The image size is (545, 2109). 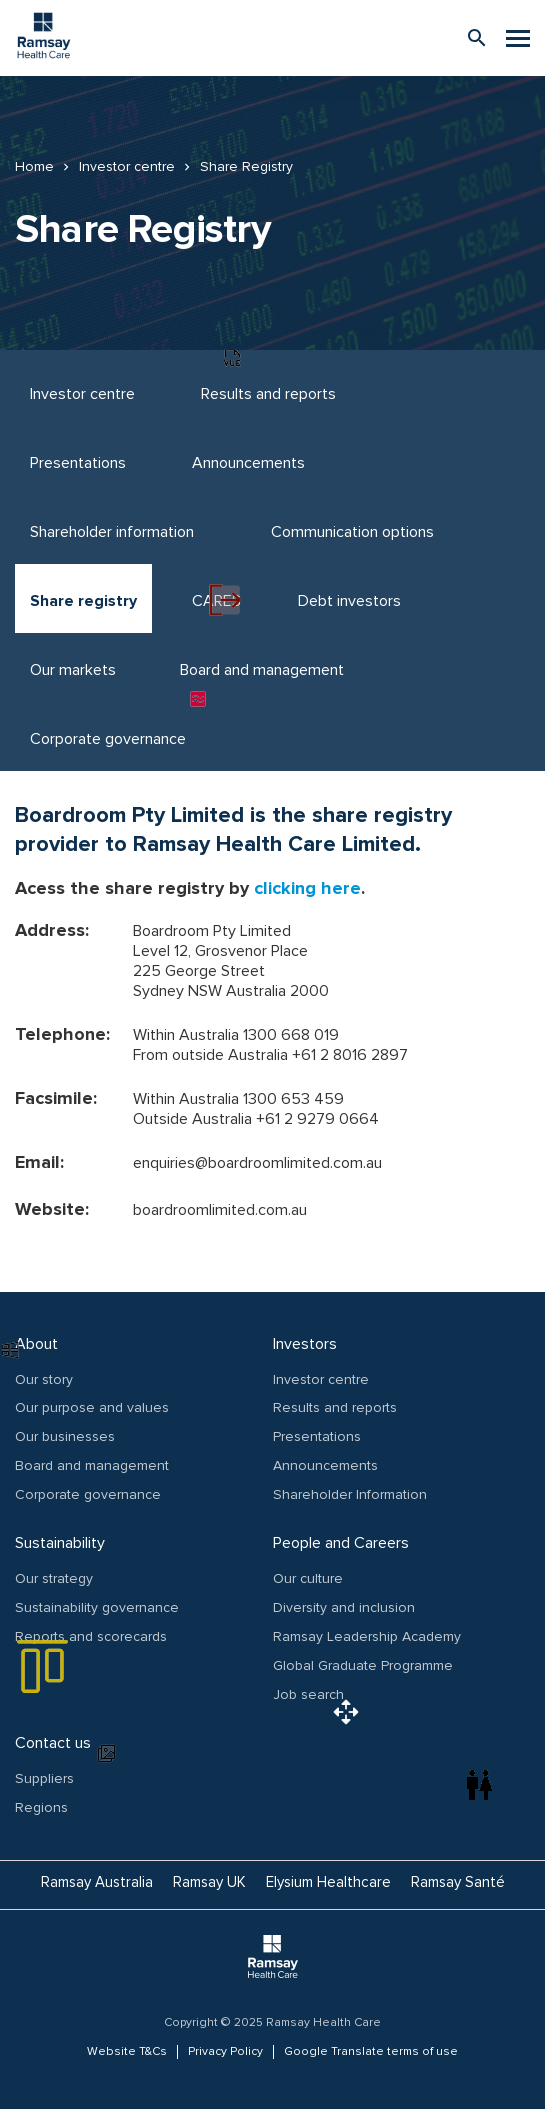 What do you see at coordinates (42, 1665) in the screenshot?
I see `align selected elements to the top` at bounding box center [42, 1665].